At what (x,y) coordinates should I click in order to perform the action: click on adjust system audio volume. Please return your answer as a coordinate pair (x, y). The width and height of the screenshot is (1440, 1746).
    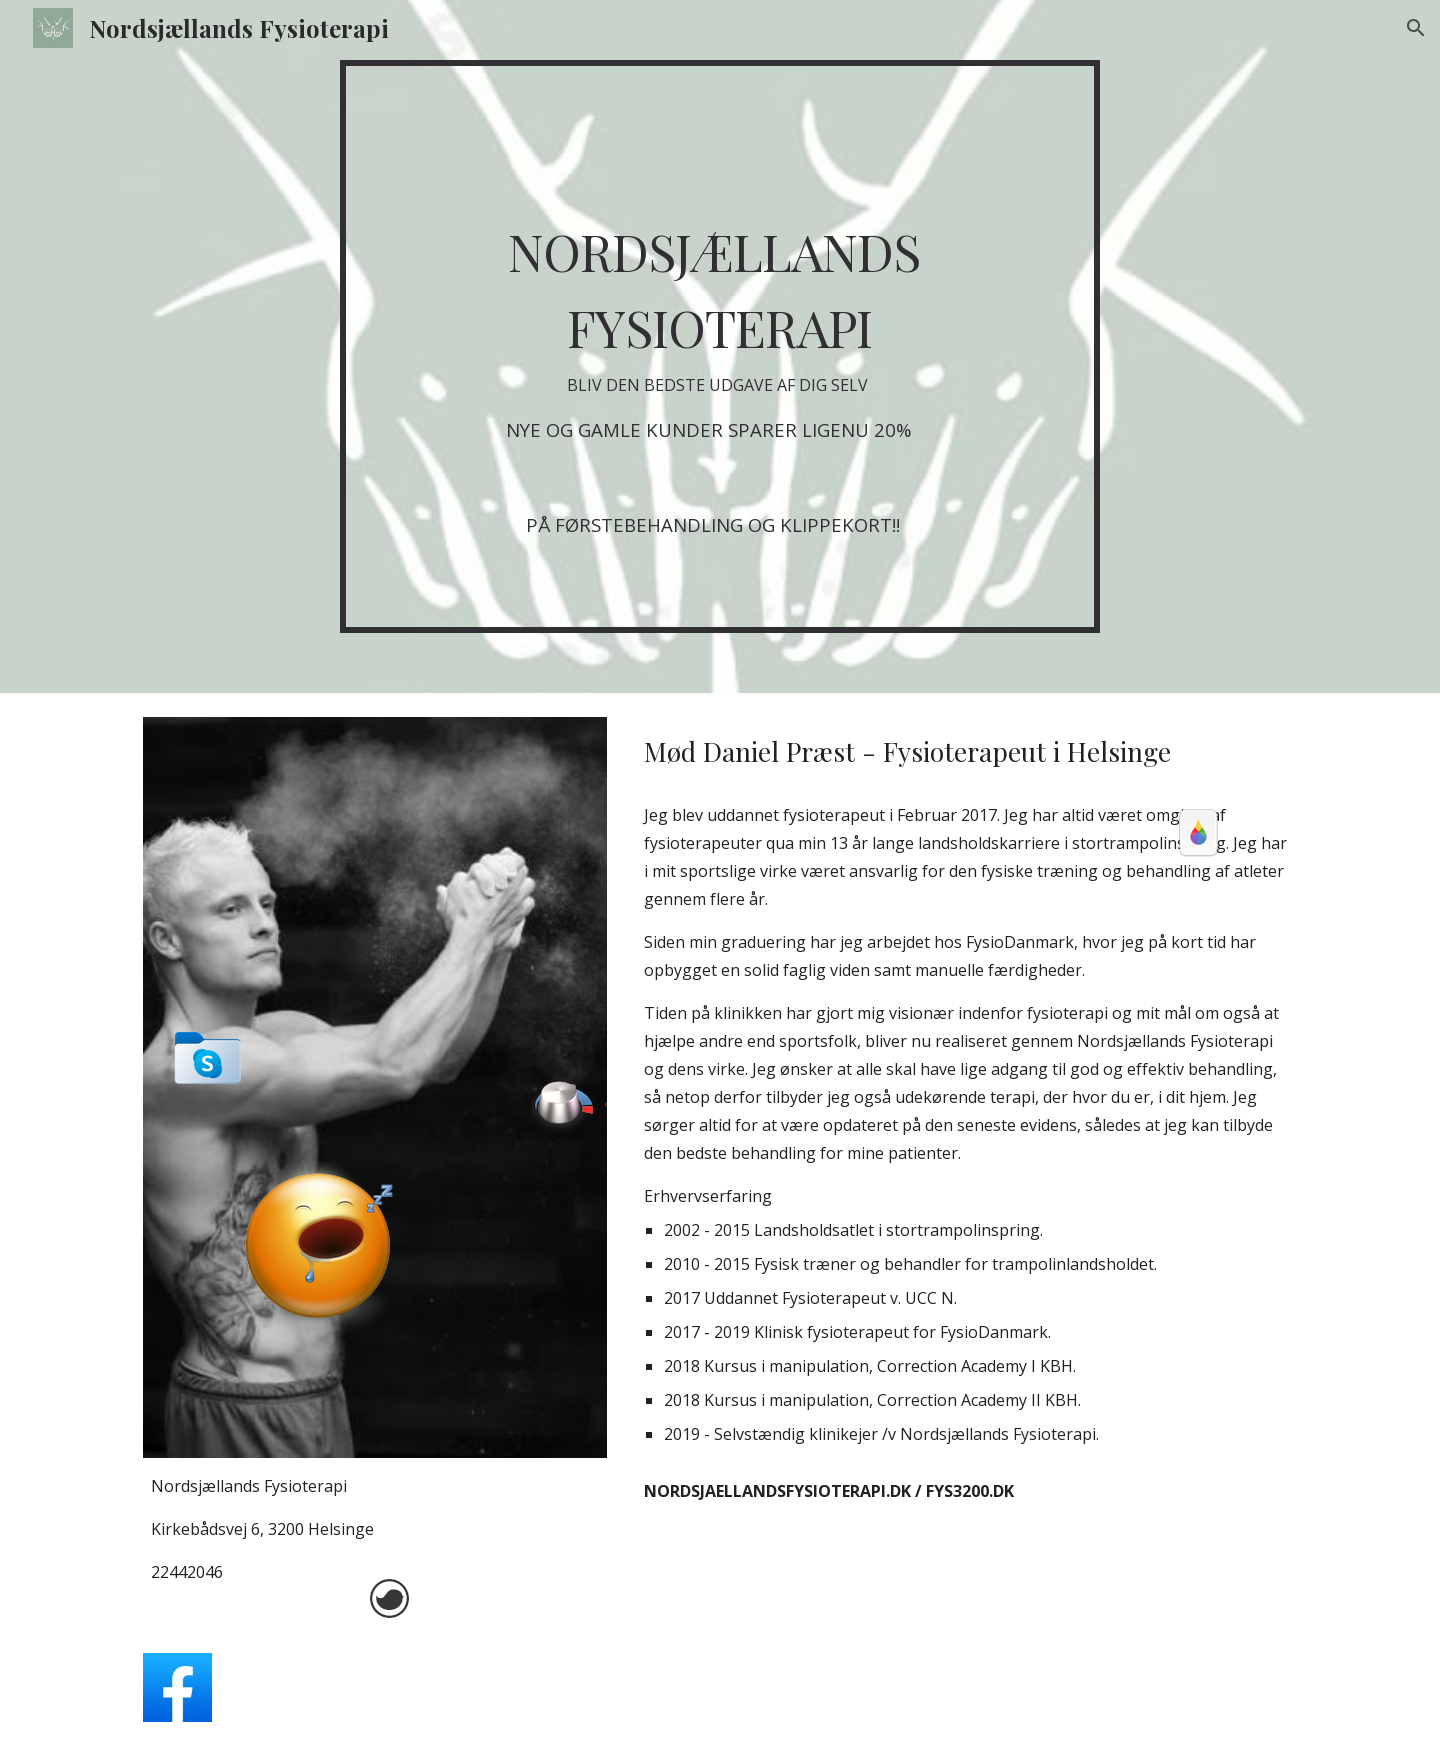
    Looking at the image, I should click on (563, 1103).